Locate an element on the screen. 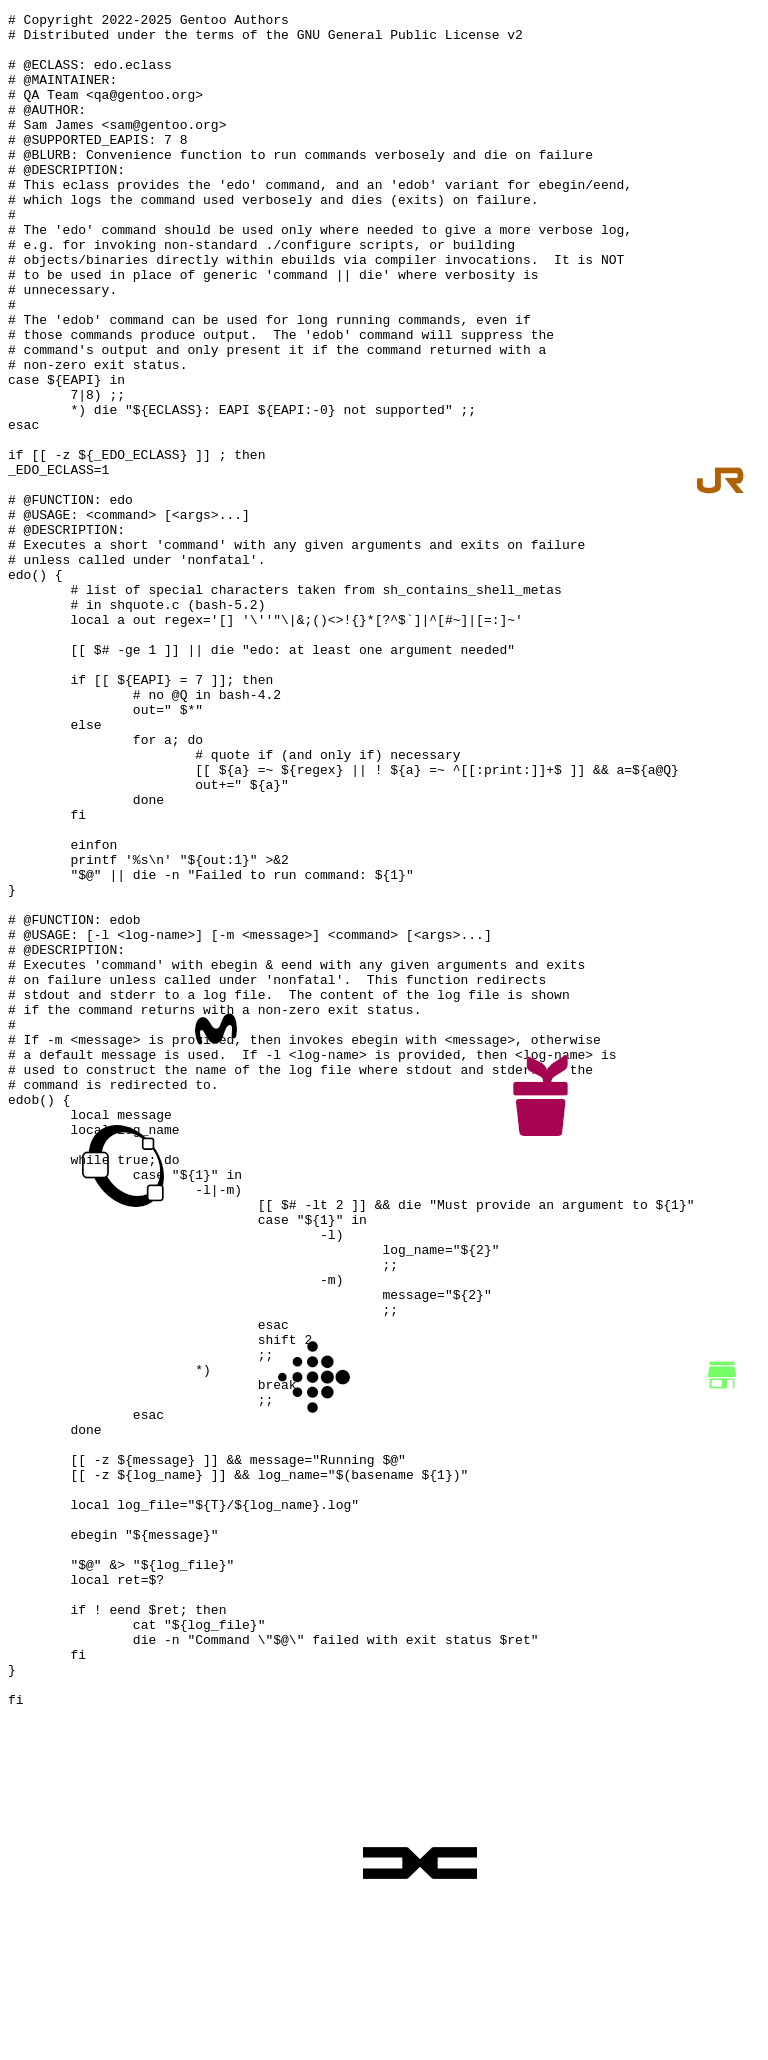 This screenshot has width=768, height=2060. open the Kueski app is located at coordinates (540, 1095).